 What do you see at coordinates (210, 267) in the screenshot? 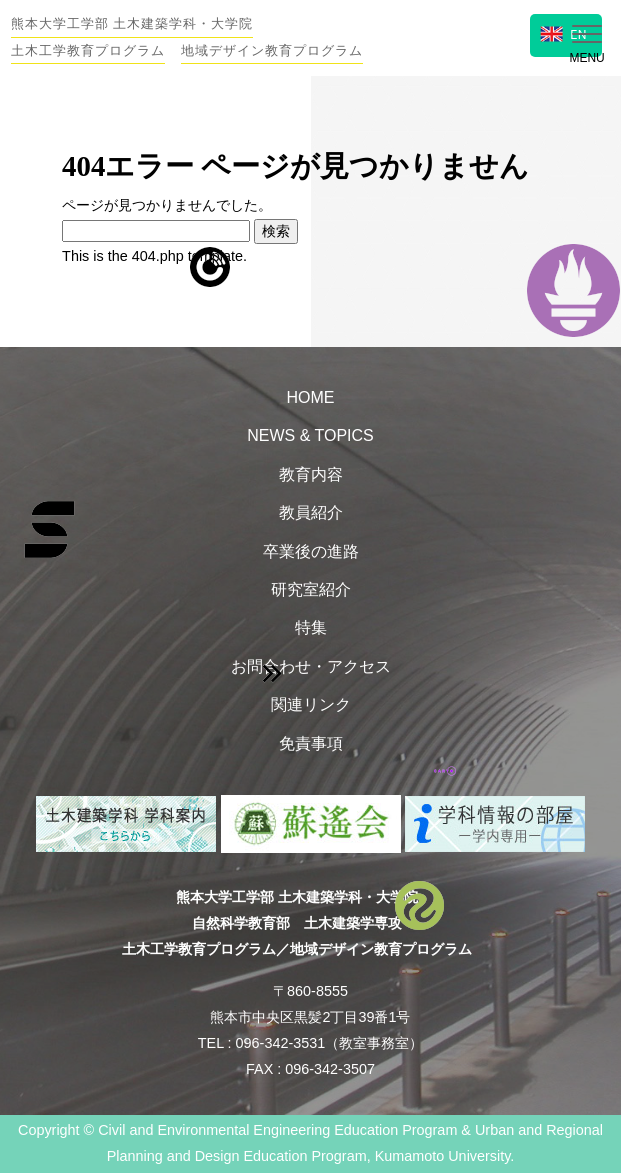
I see `open the Player FM podcast app` at bounding box center [210, 267].